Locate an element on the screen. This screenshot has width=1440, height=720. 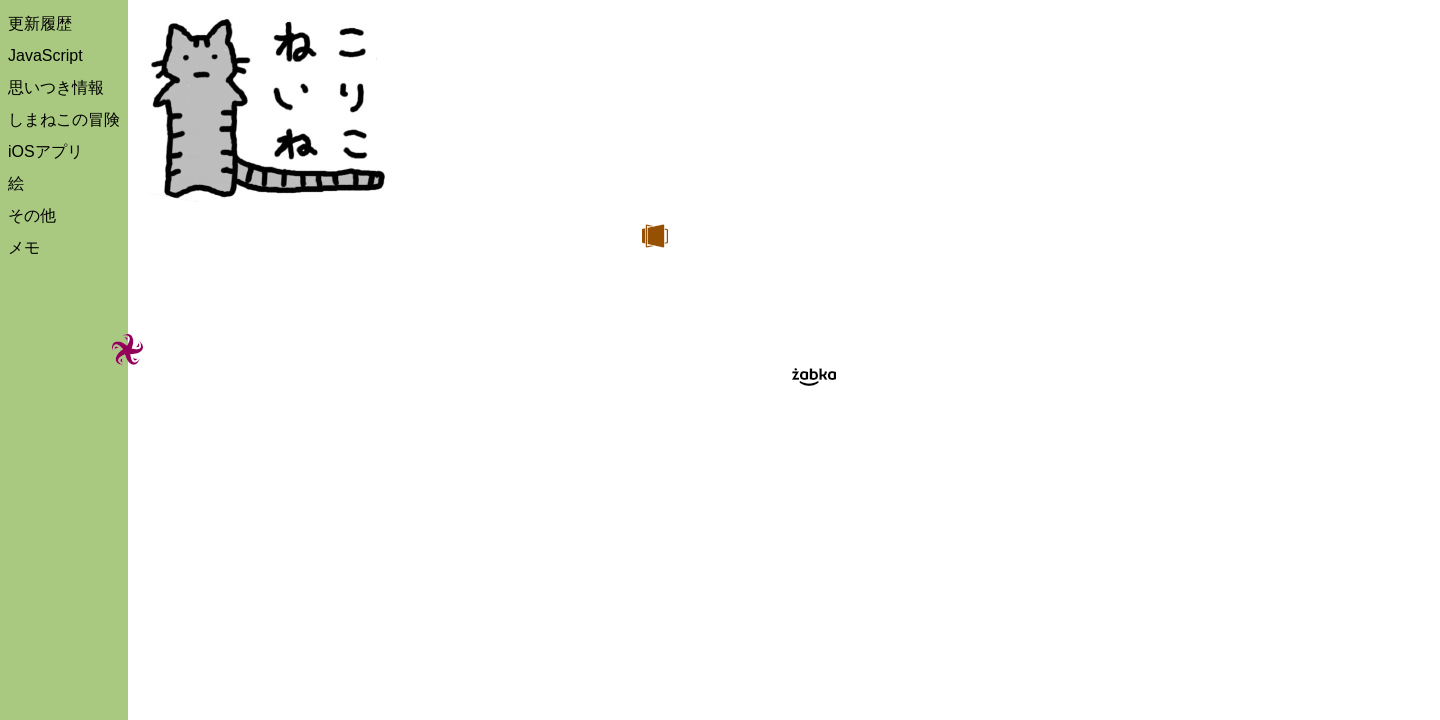
reveal.js presentation framework logo is located at coordinates (655, 236).